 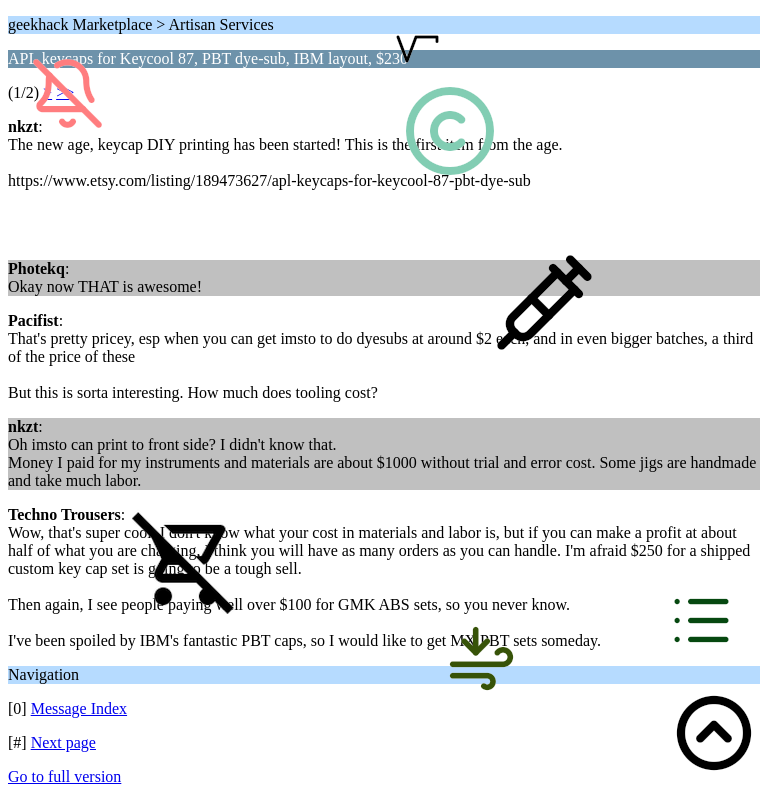 What do you see at coordinates (185, 560) in the screenshot?
I see `remove item from shopping cart` at bounding box center [185, 560].